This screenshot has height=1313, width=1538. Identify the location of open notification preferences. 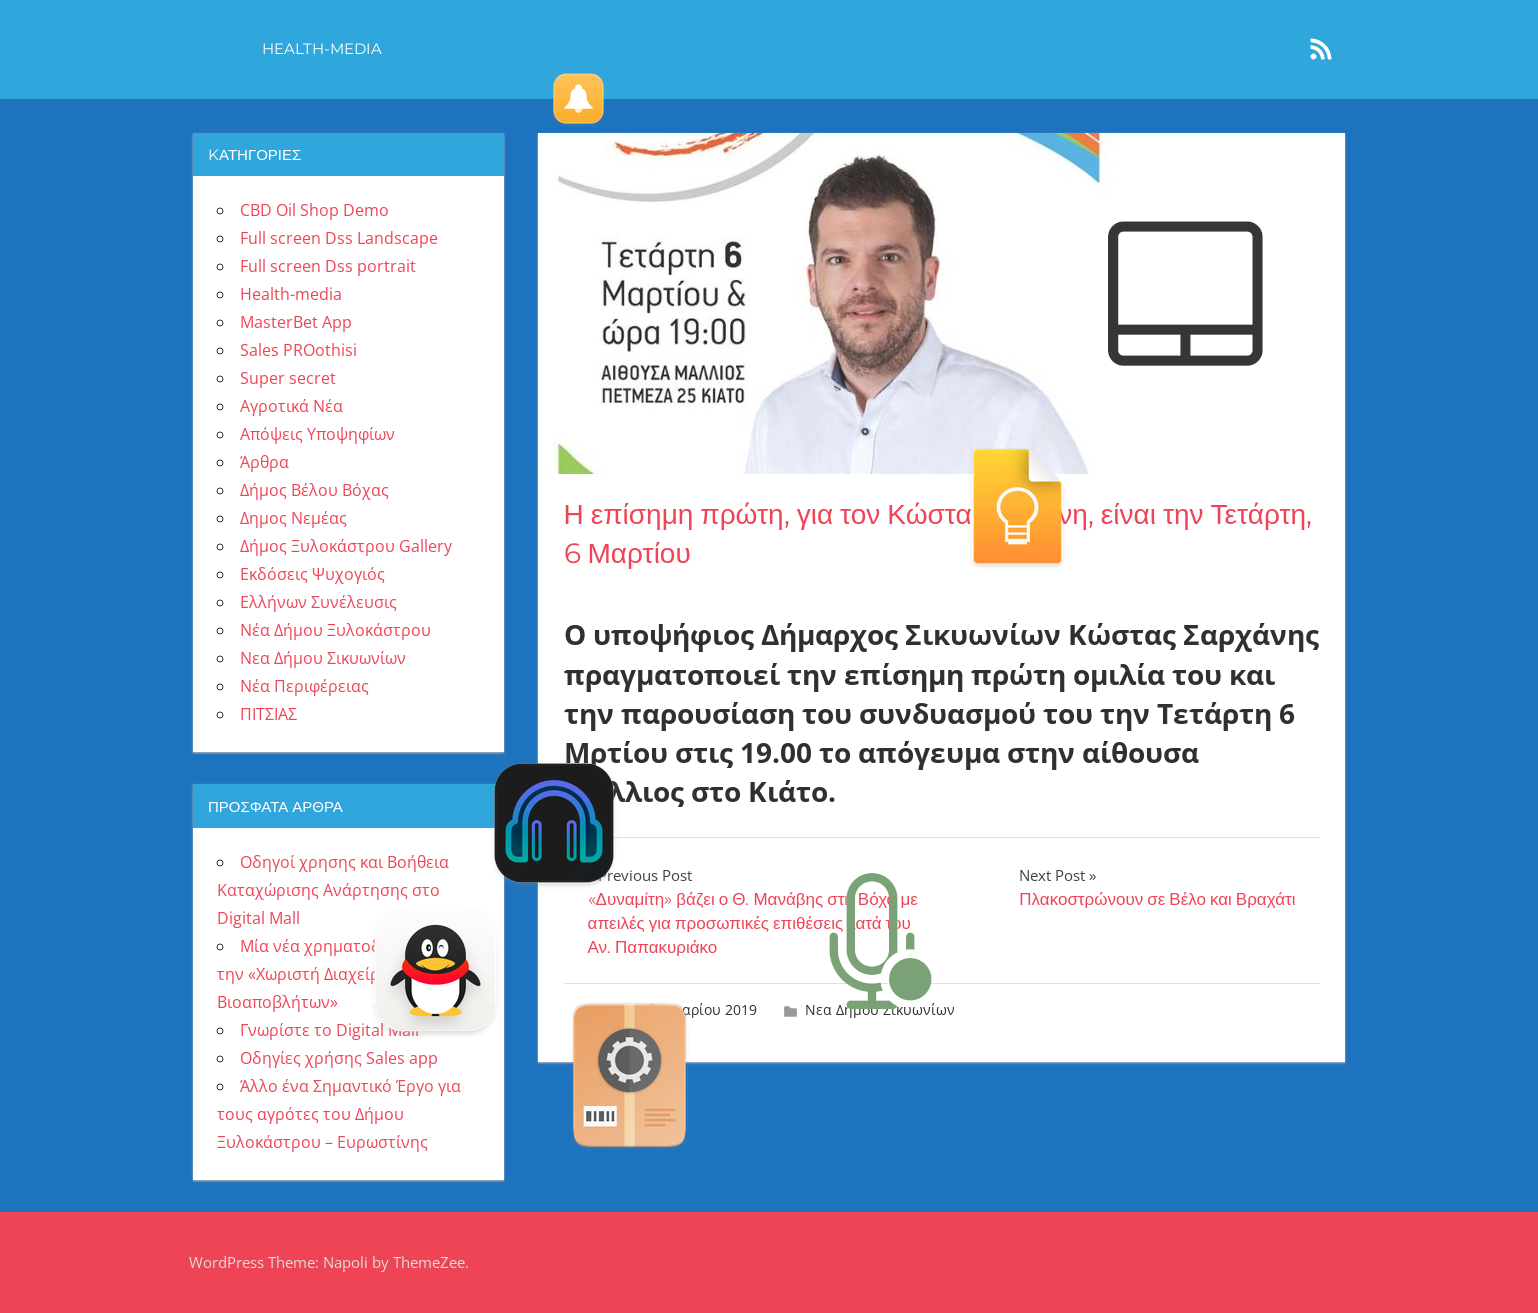
(578, 99).